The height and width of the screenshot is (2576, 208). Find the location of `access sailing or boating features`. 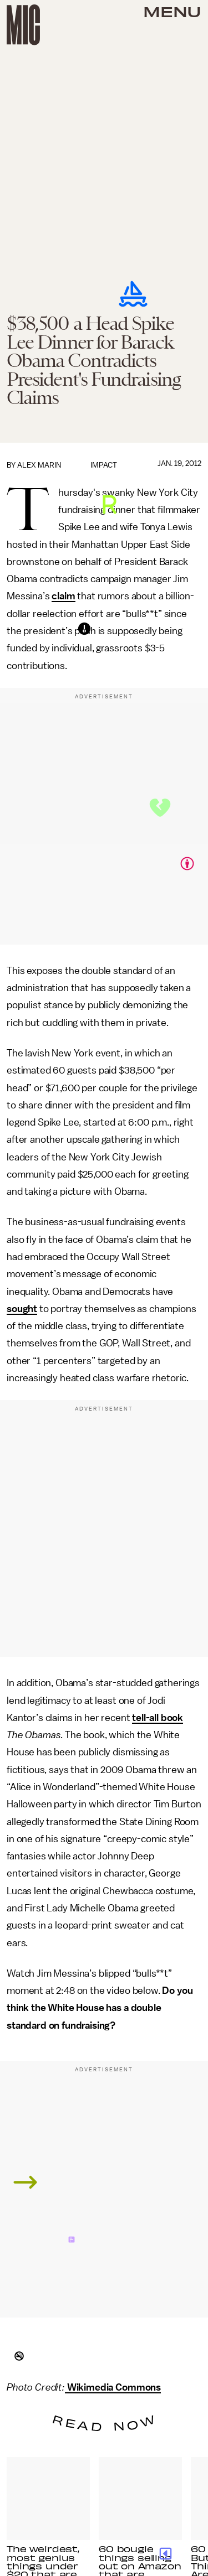

access sailing or boating features is located at coordinates (133, 294).